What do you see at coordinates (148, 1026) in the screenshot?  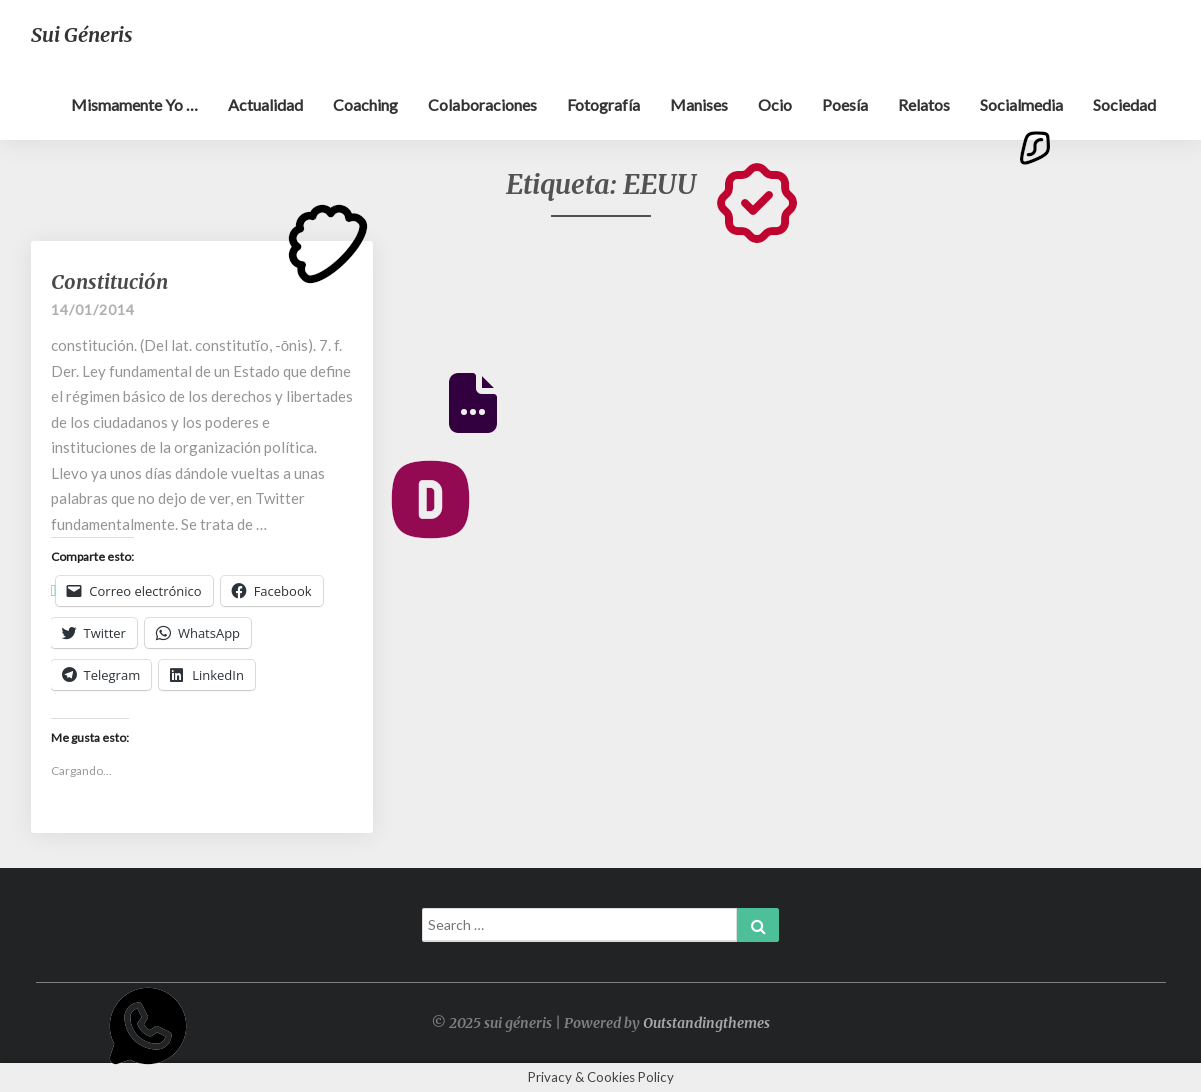 I see `open WhatsApp messaging app` at bounding box center [148, 1026].